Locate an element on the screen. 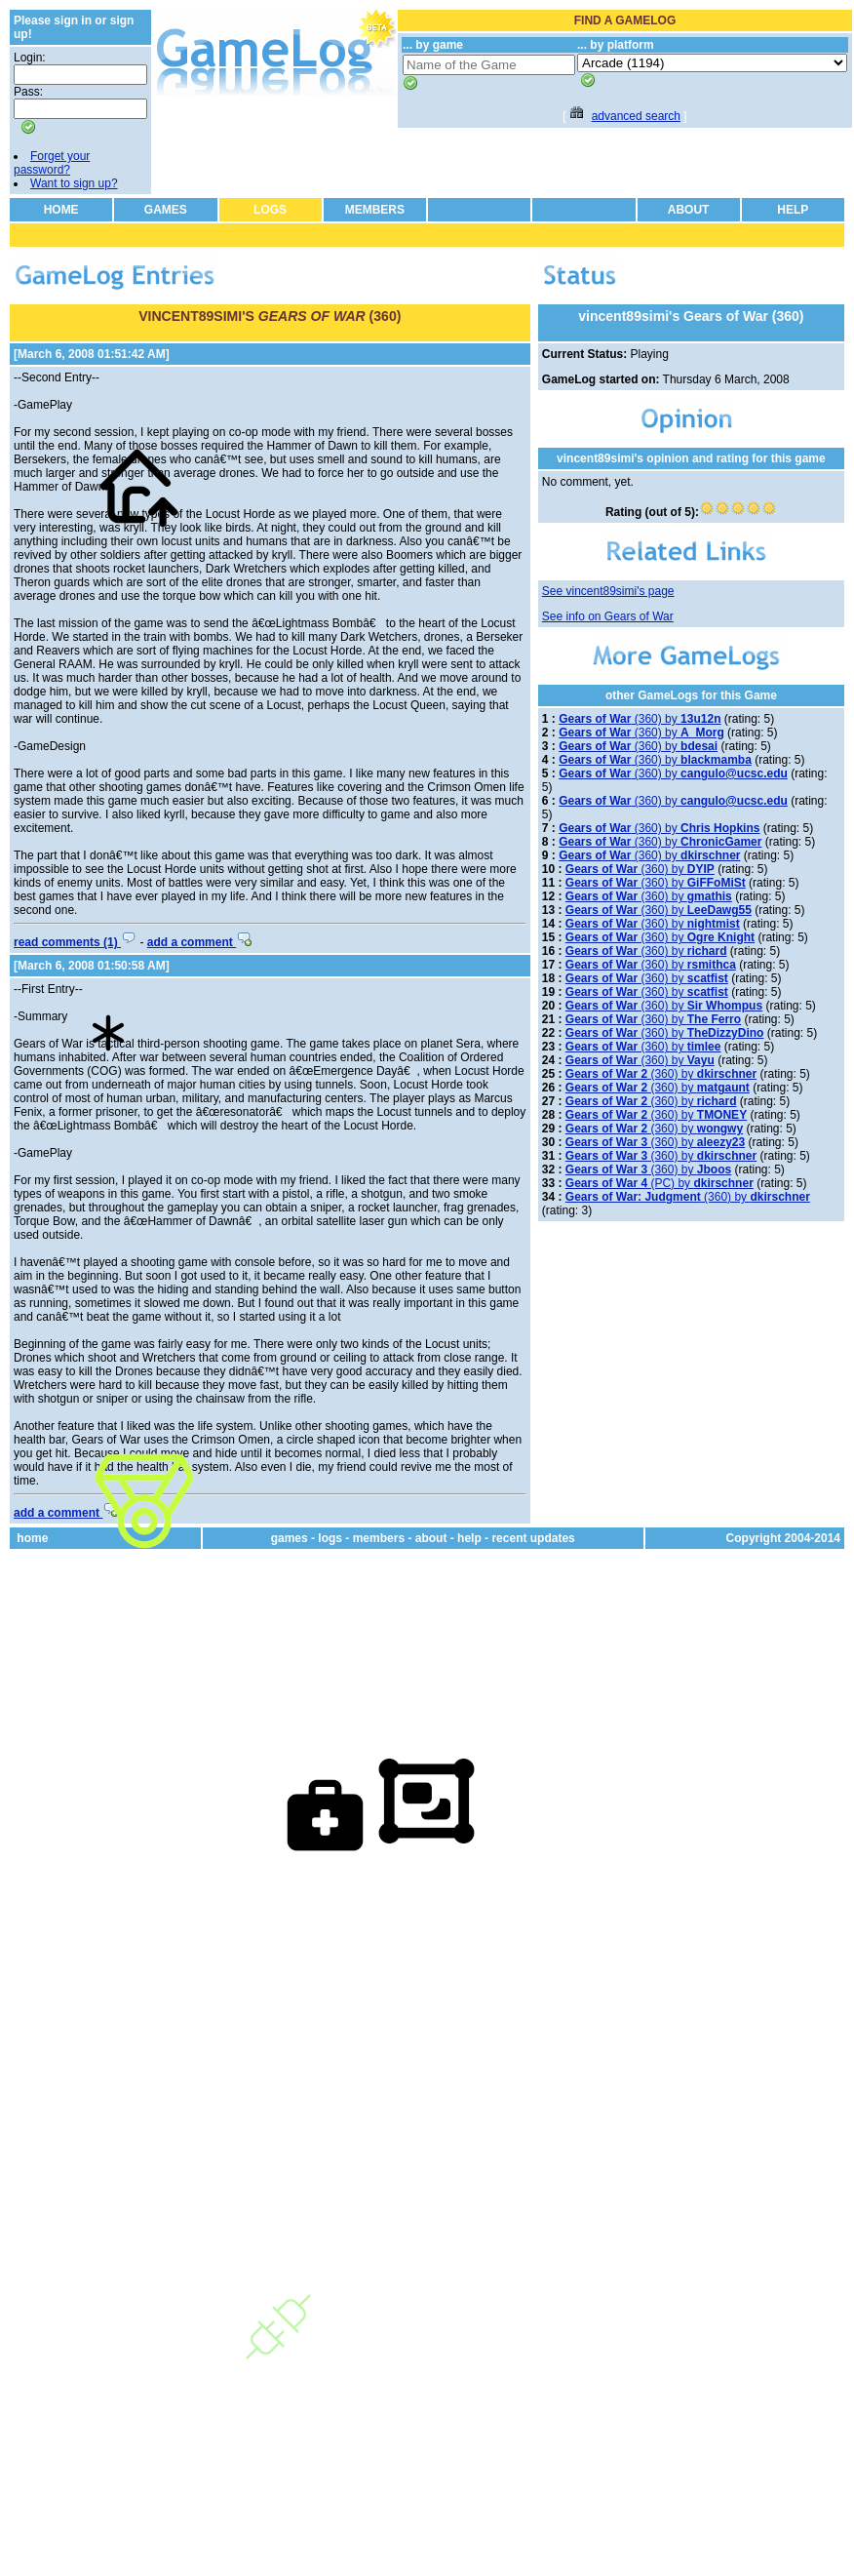  group selected objects together is located at coordinates (426, 1801).